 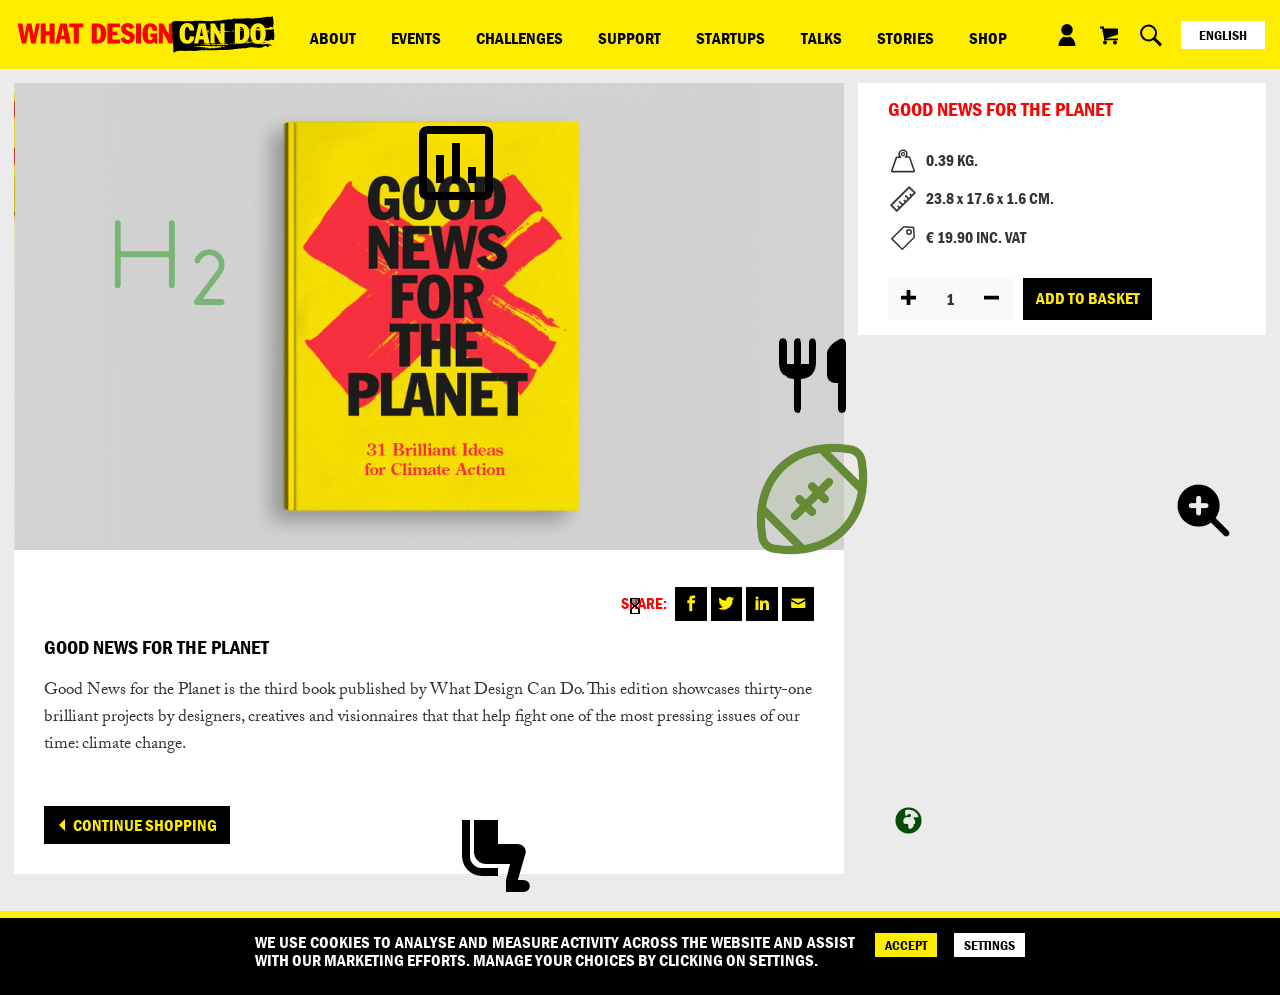 What do you see at coordinates (635, 606) in the screenshot?
I see `indicates time remaining or process starting` at bounding box center [635, 606].